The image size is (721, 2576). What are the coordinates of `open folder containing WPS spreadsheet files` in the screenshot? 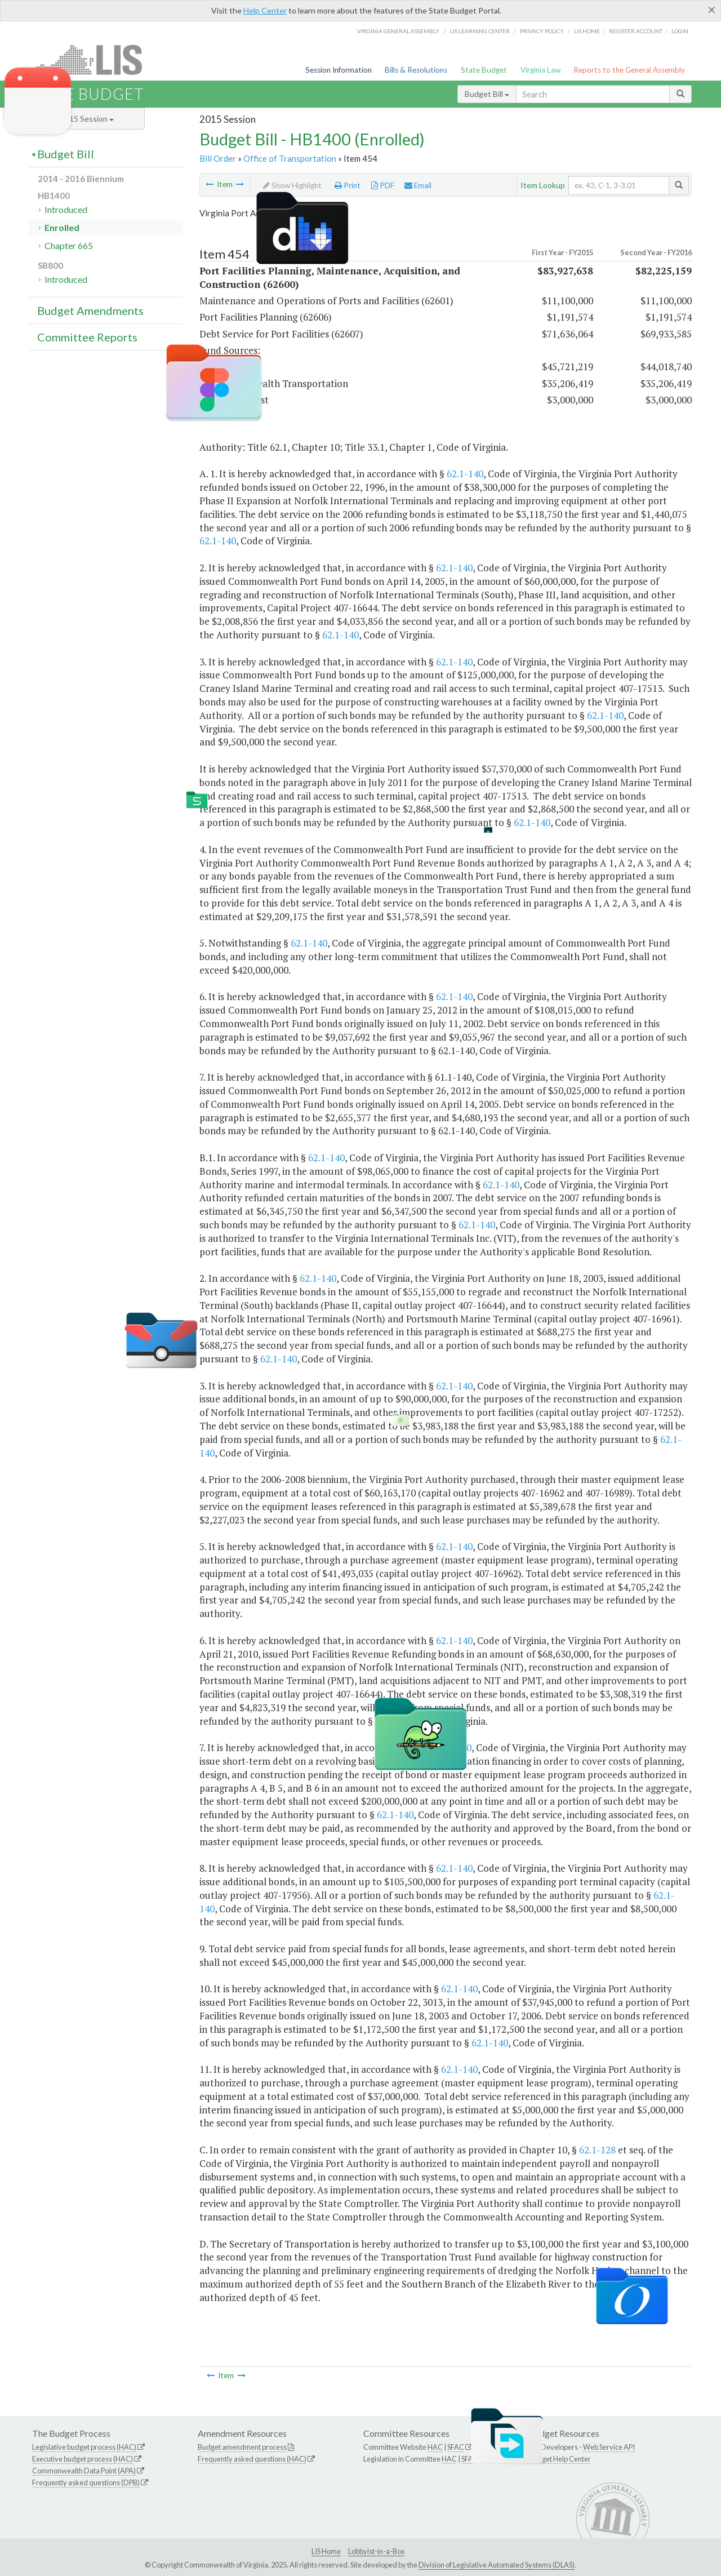 It's located at (197, 800).